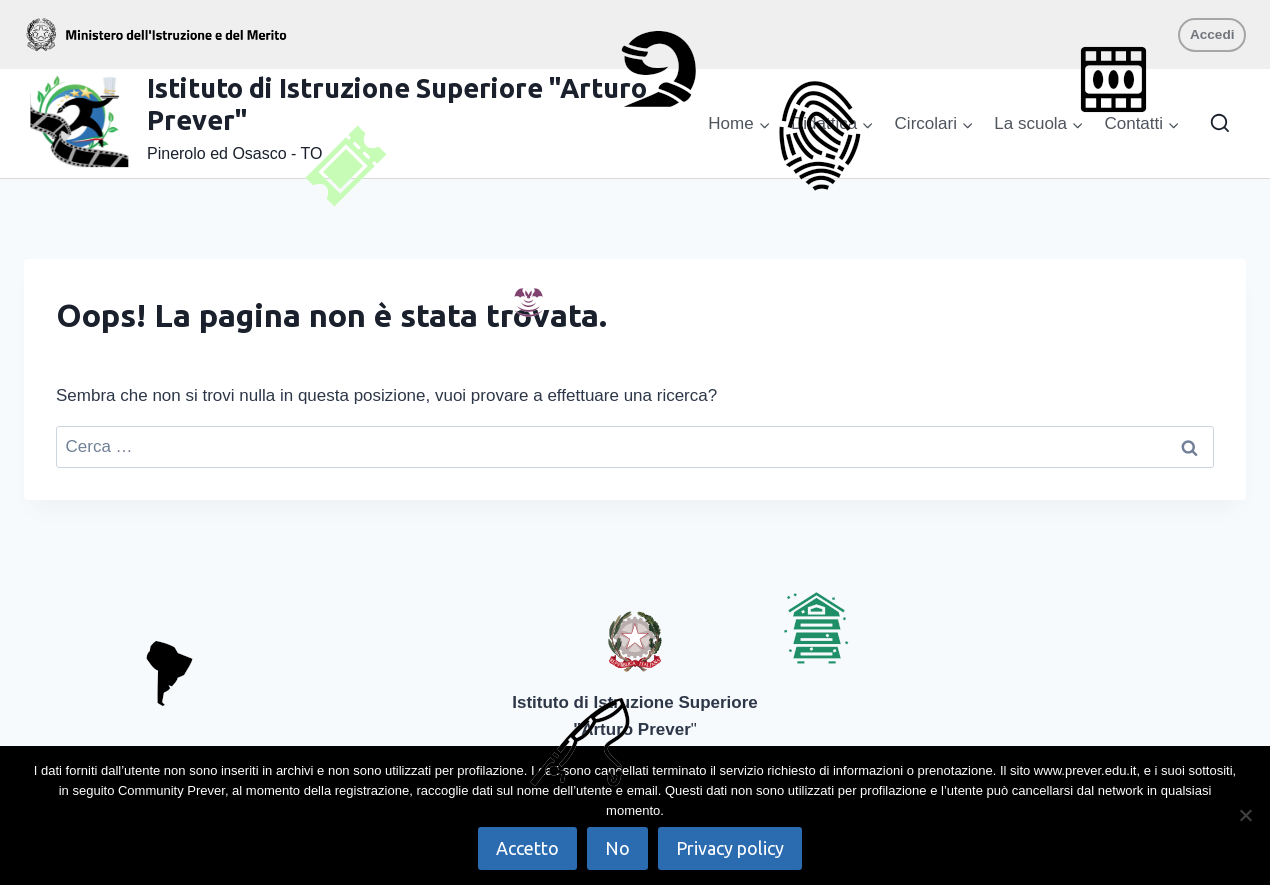 This screenshot has width=1270, height=885. What do you see at coordinates (816, 627) in the screenshot?
I see `access beekeeping or apiary features` at bounding box center [816, 627].